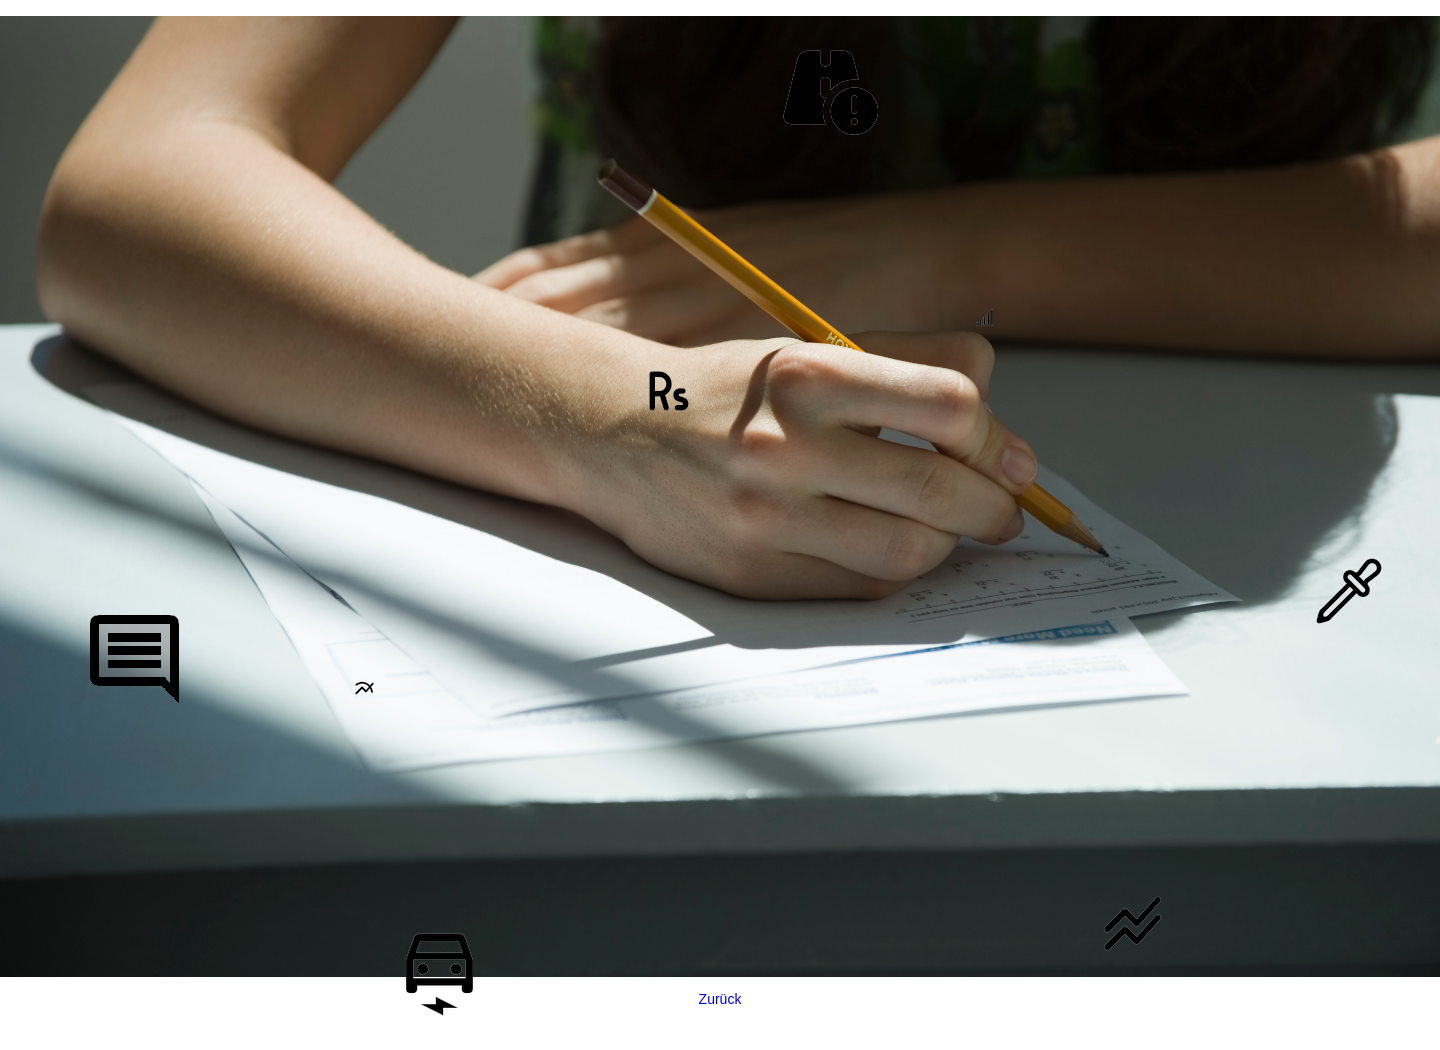 The width and height of the screenshot is (1440, 1050). What do you see at coordinates (1349, 591) in the screenshot?
I see `pick a color from the screen` at bounding box center [1349, 591].